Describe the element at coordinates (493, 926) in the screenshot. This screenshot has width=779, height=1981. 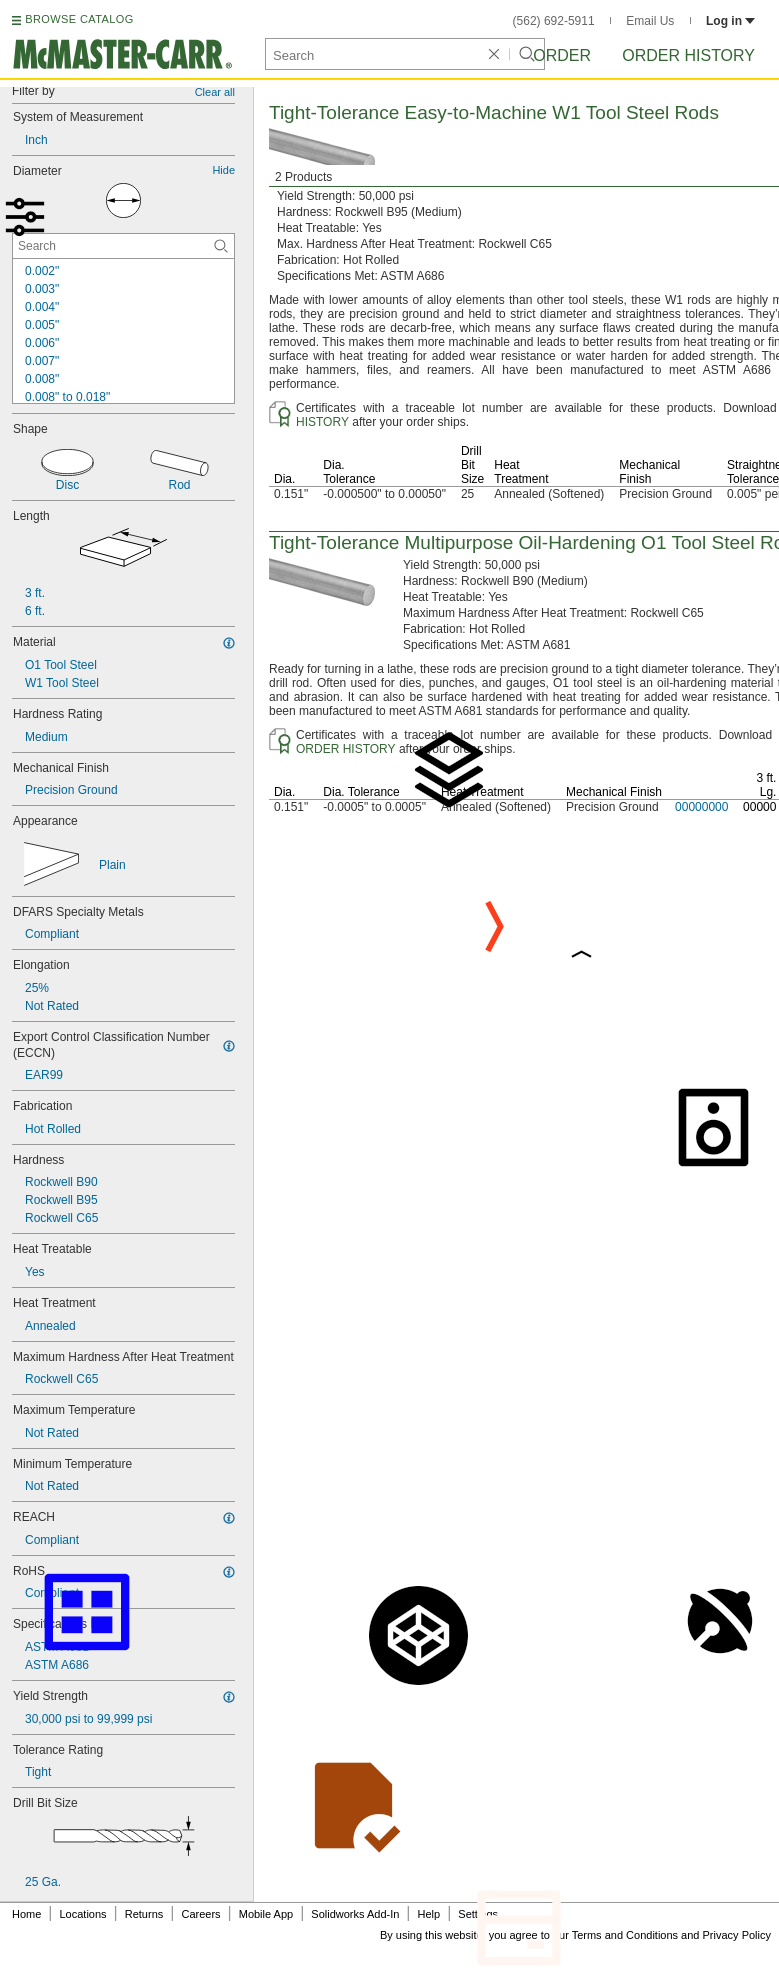
I see `navigate to the next item or page` at that location.